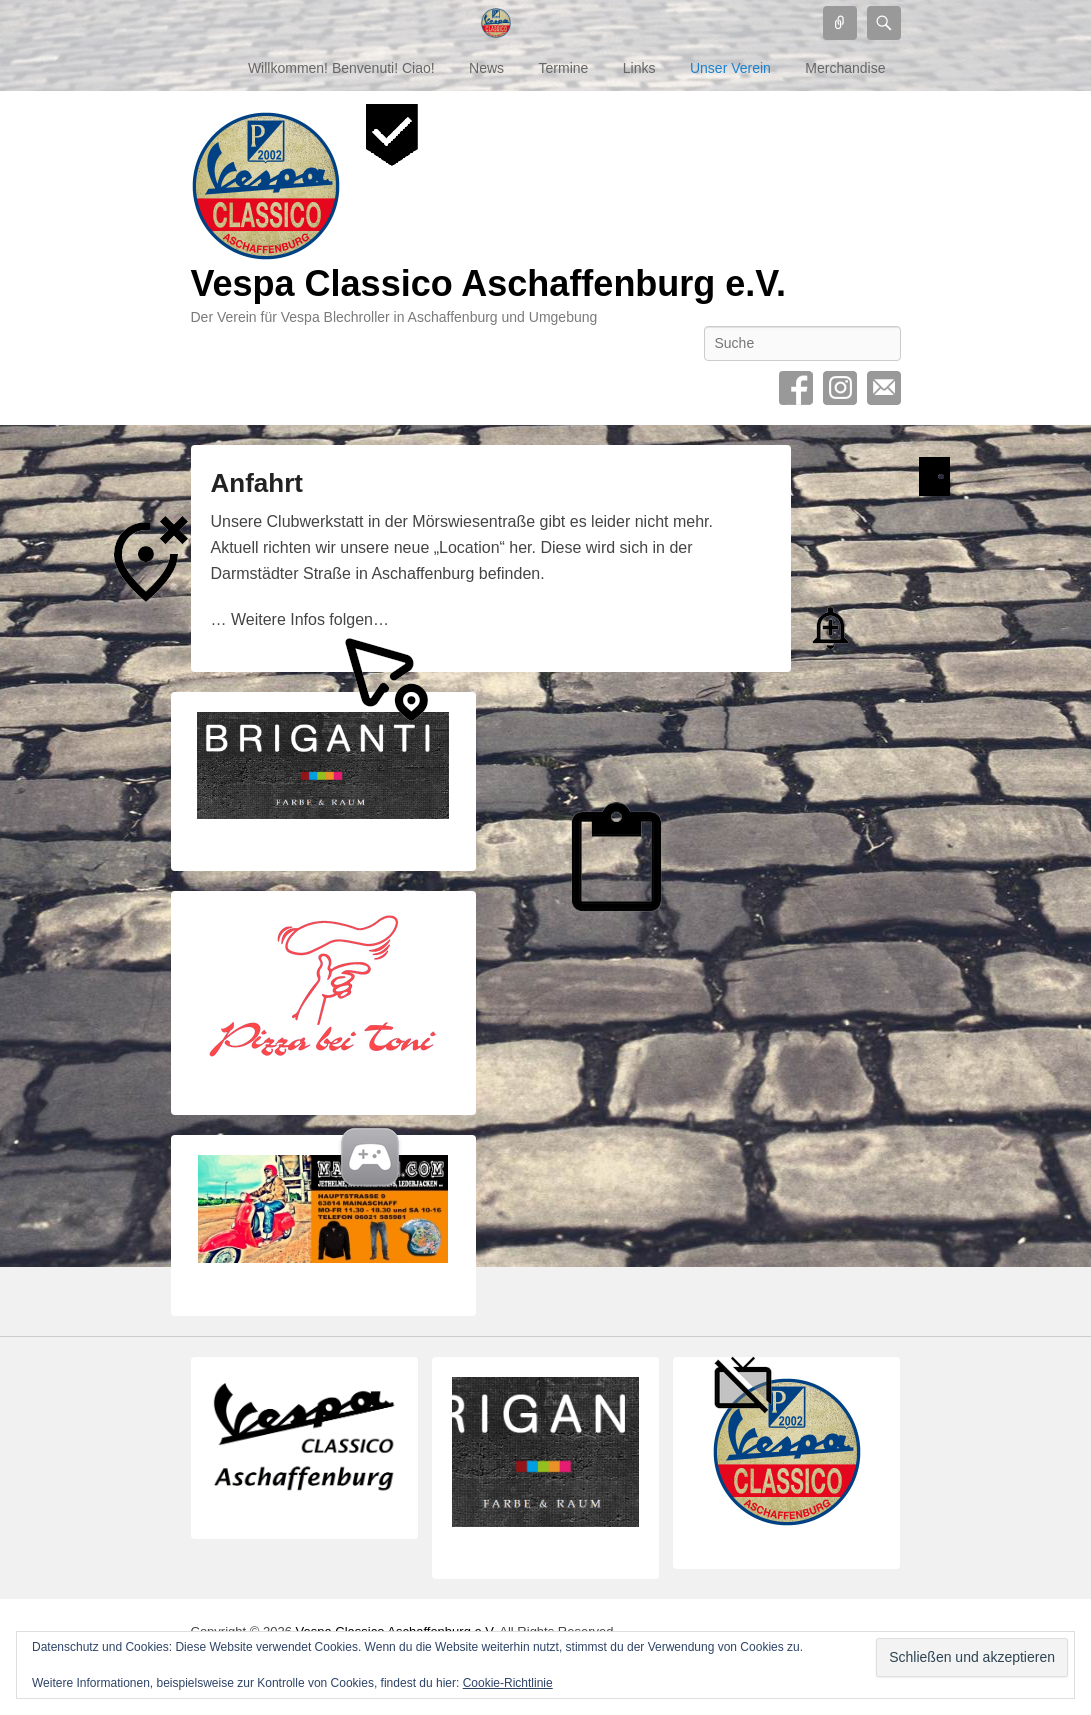 This screenshot has height=1715, width=1091. Describe the element at coordinates (392, 135) in the screenshot. I see `mark location as visited` at that location.